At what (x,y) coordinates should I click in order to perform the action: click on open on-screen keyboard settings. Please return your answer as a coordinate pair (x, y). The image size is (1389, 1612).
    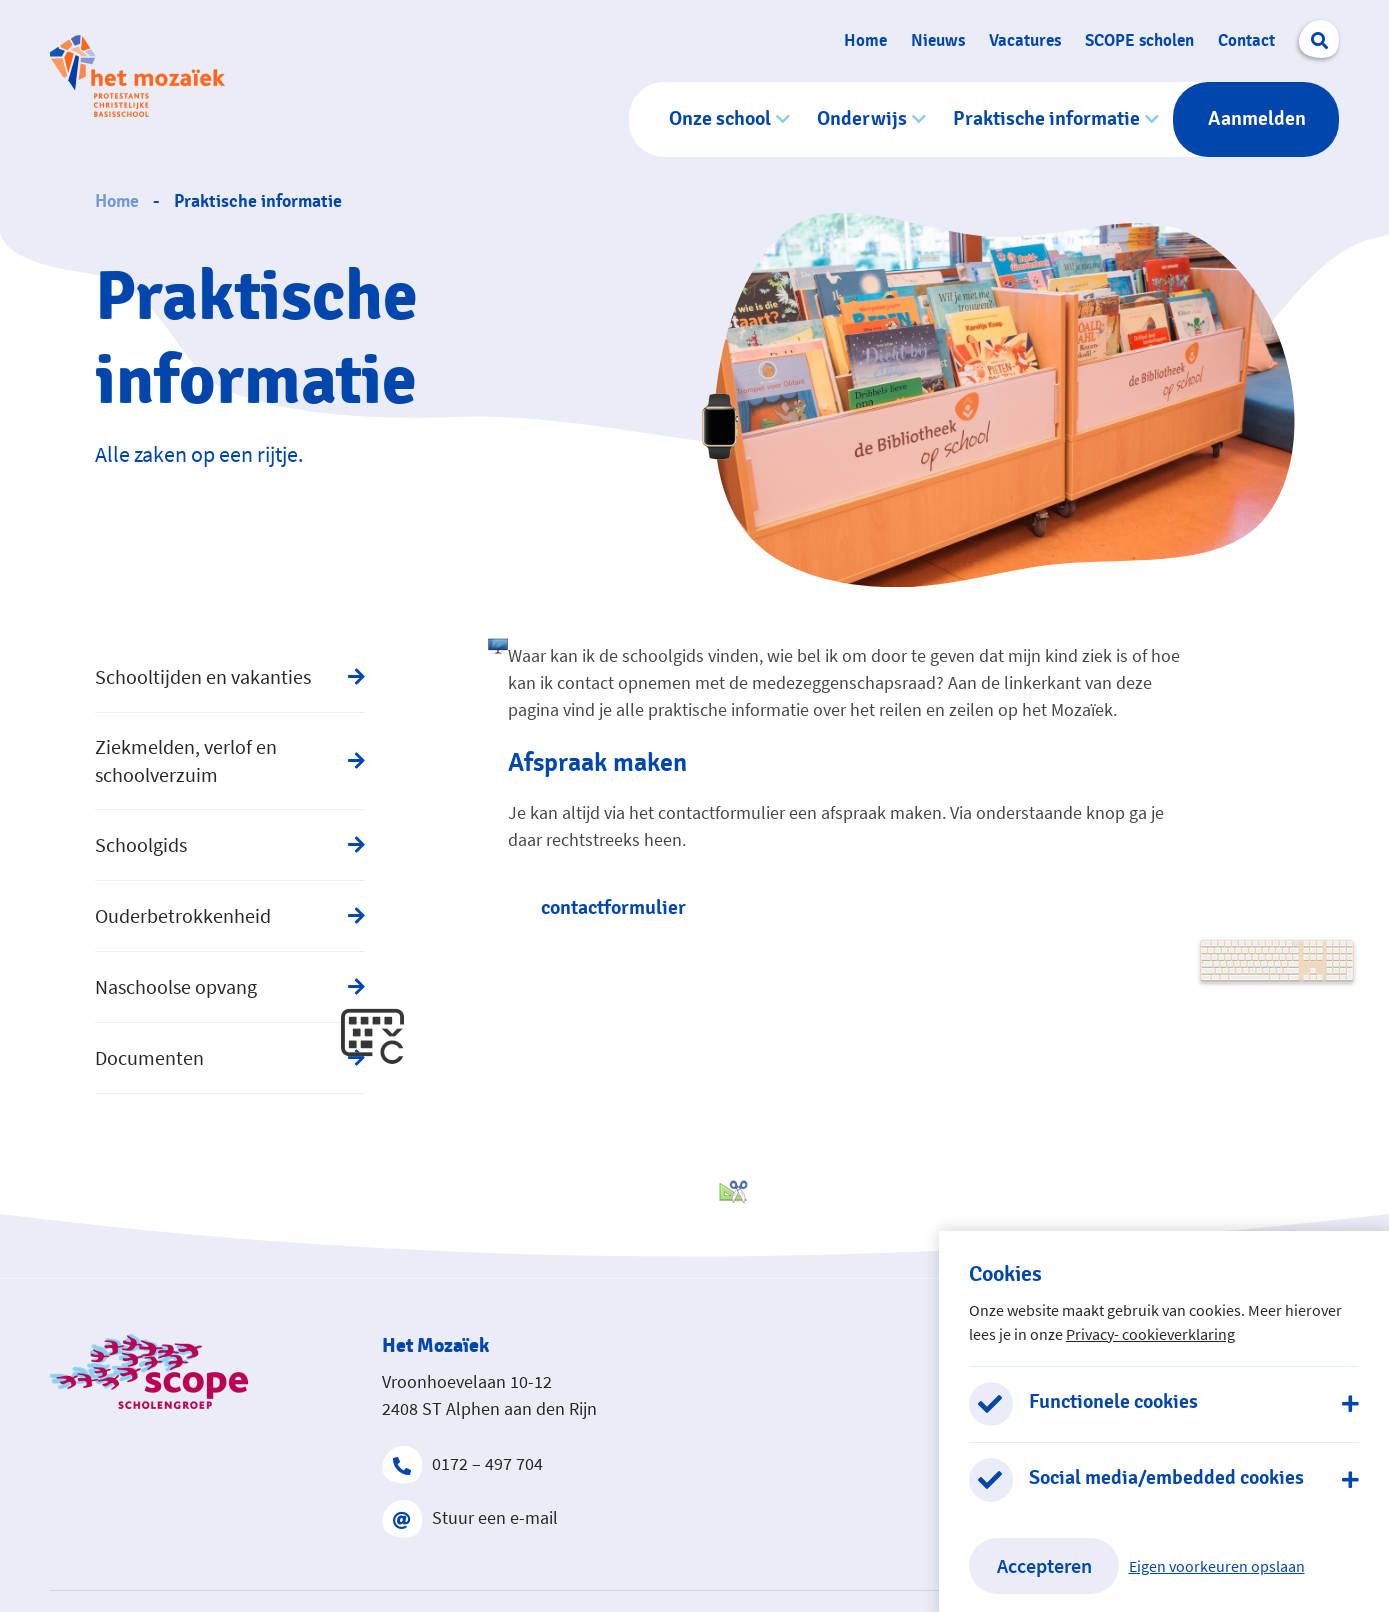
    Looking at the image, I should click on (372, 1032).